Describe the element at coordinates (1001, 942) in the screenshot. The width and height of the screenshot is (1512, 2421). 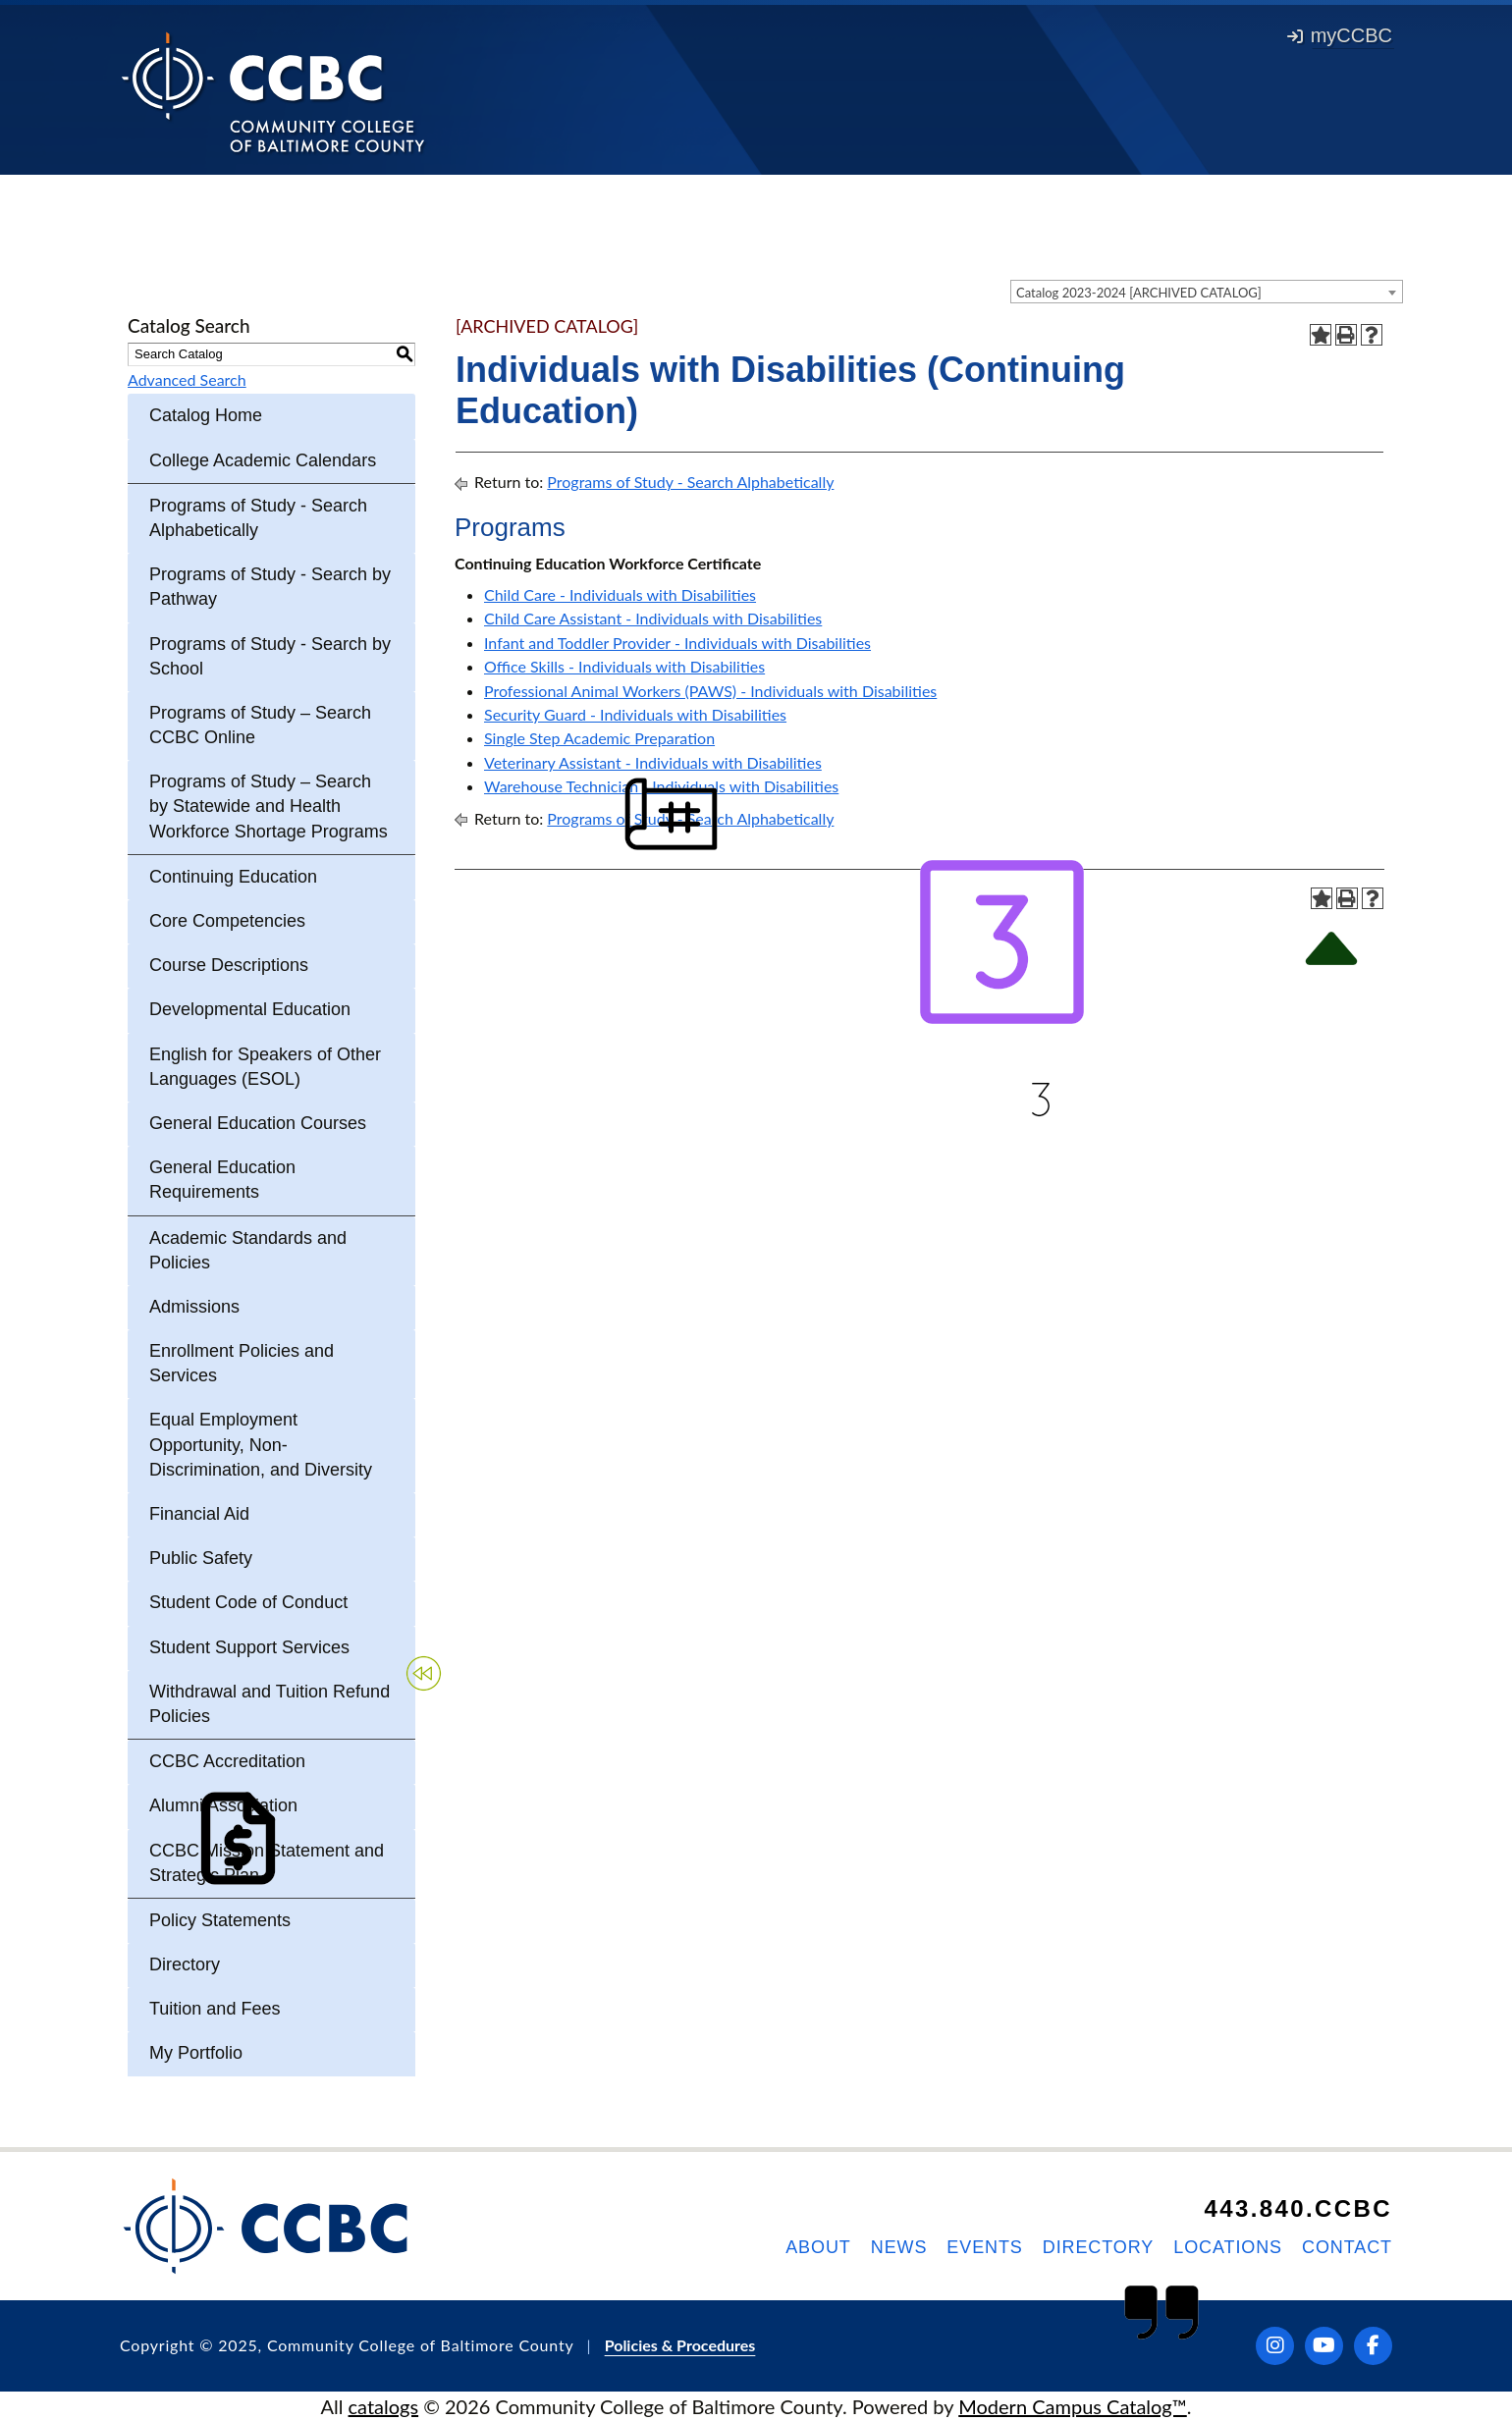
I see `step 3 in a numbered sequence or process` at that location.